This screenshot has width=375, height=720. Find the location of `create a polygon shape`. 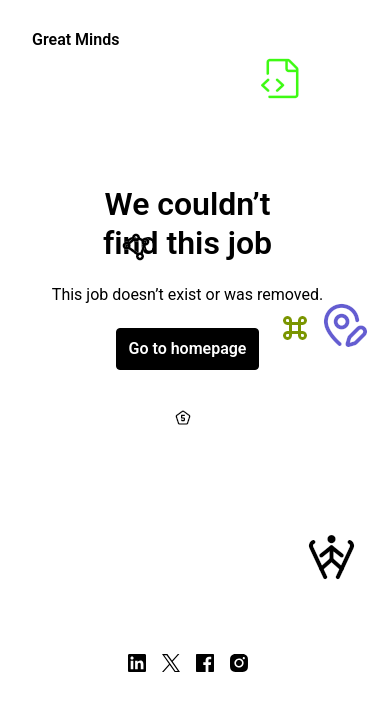

create a polygon shape is located at coordinates (136, 247).